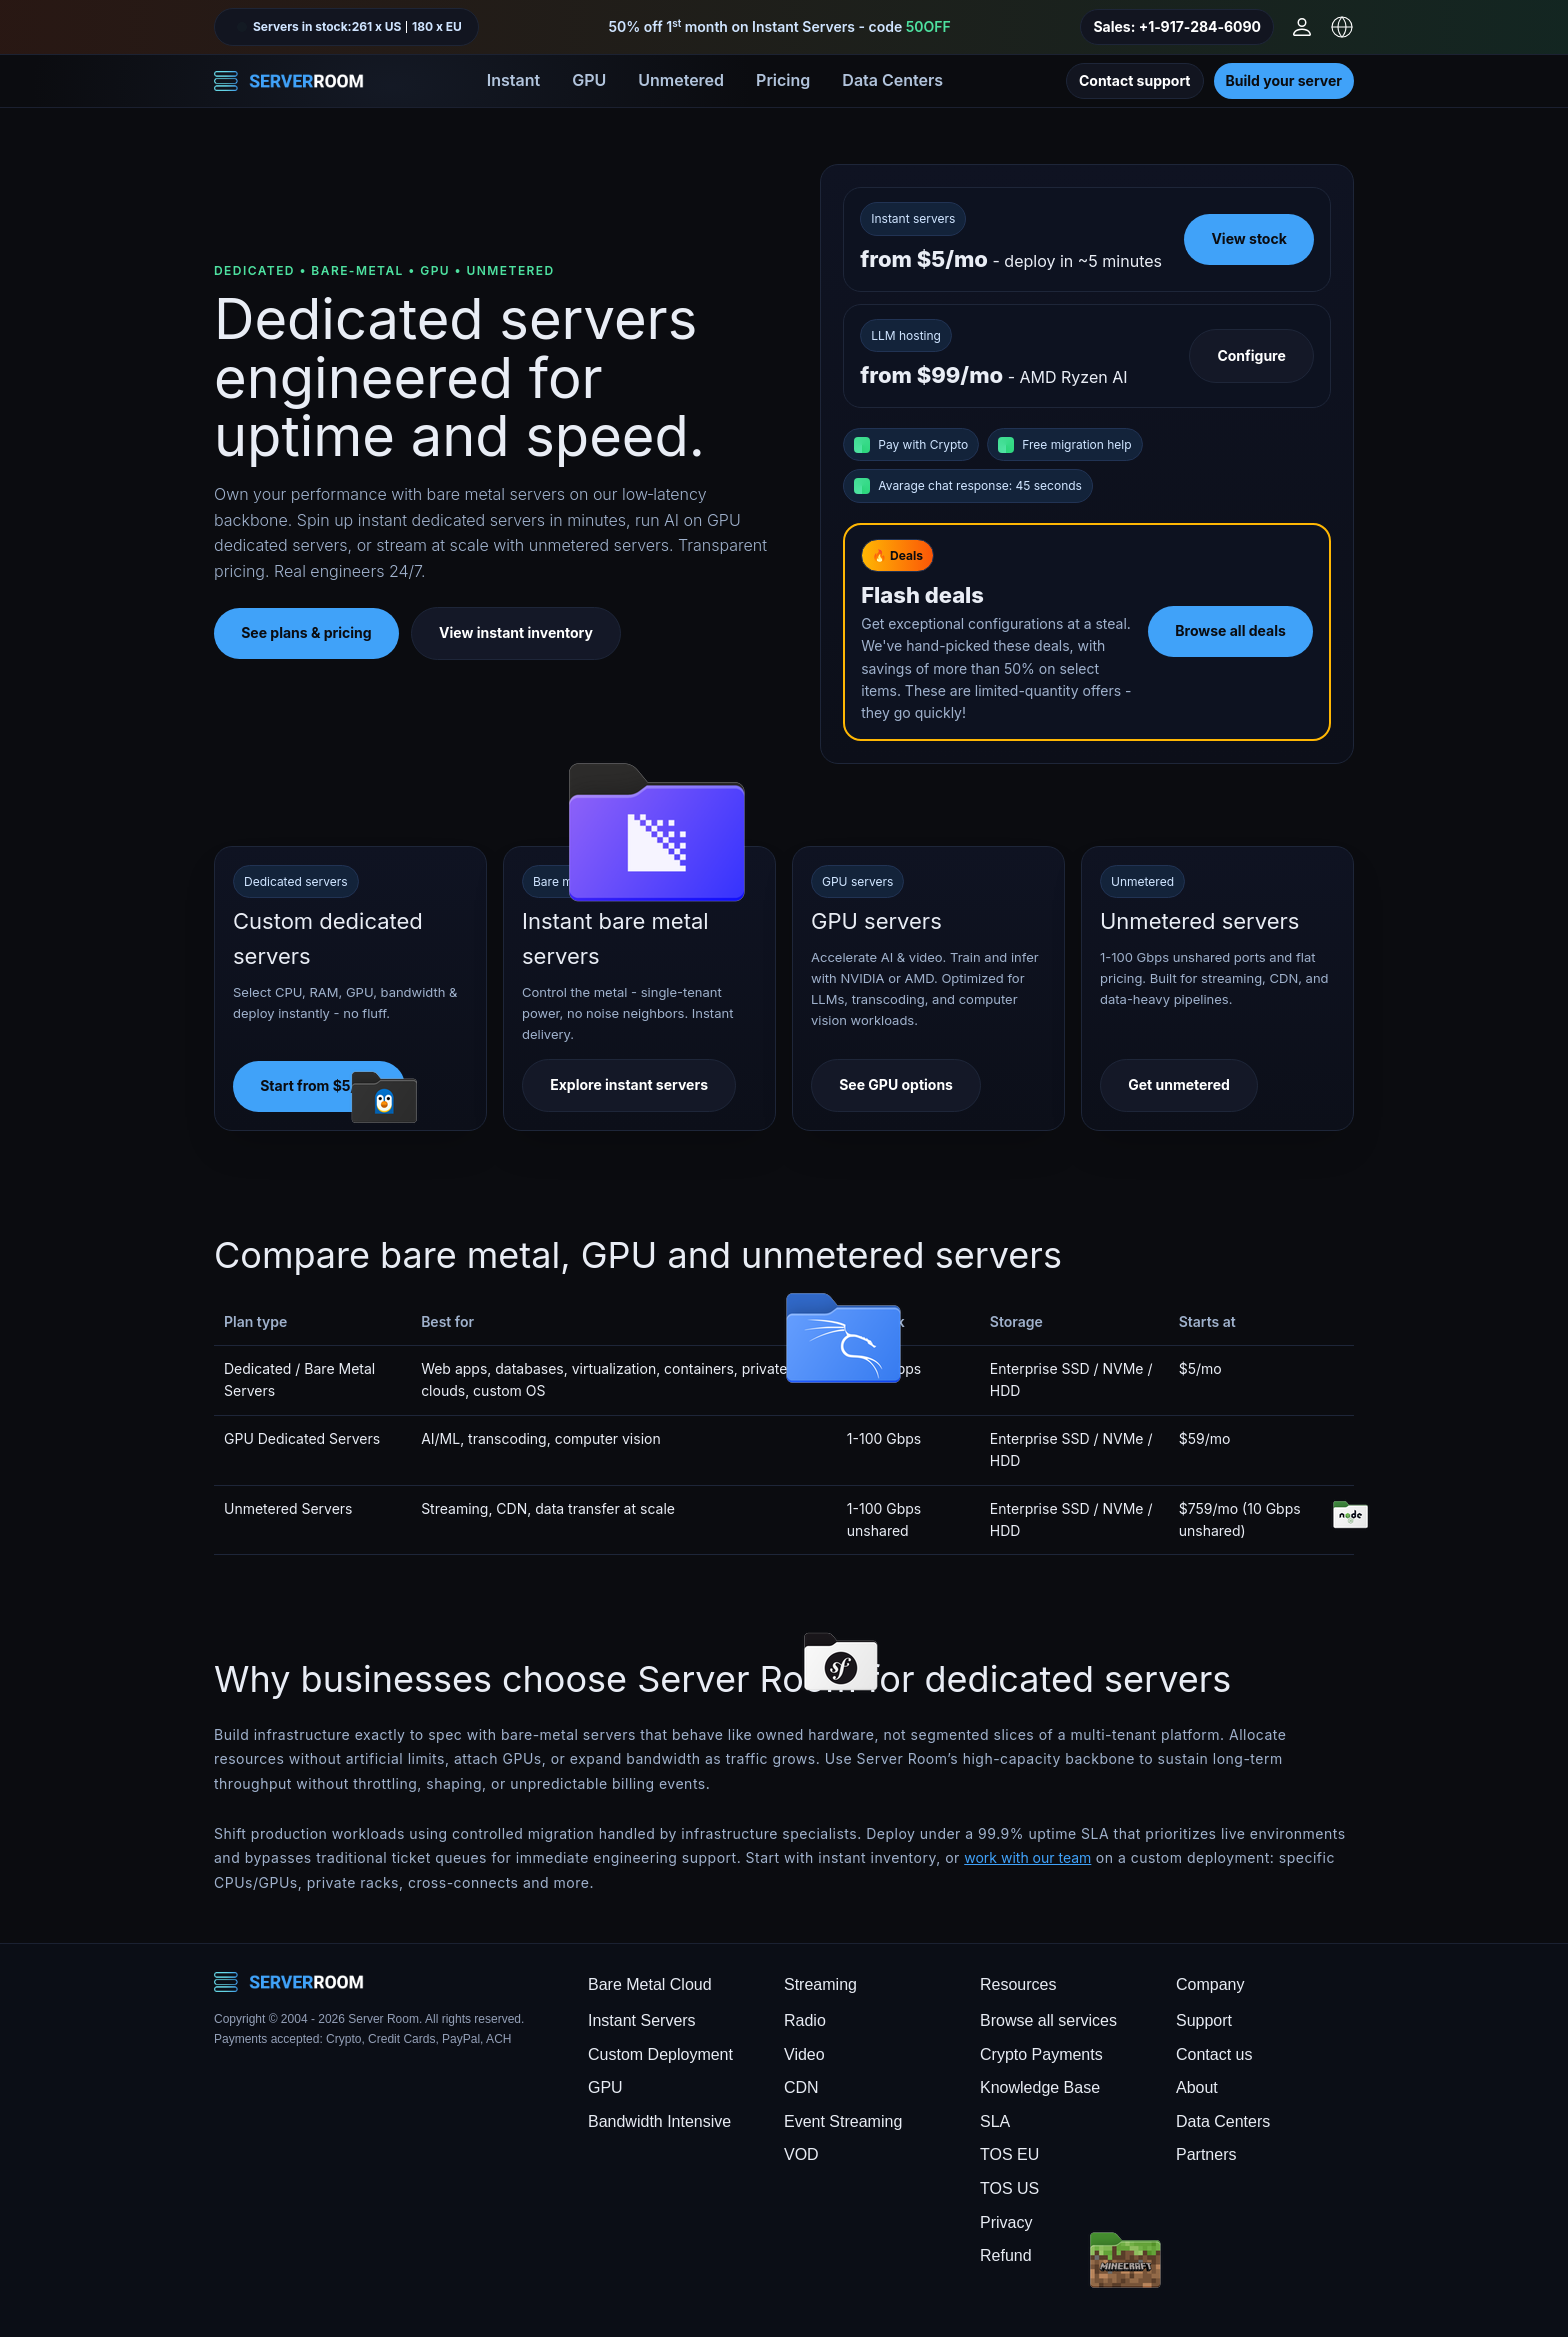 The height and width of the screenshot is (2337, 1568). What do you see at coordinates (840, 1663) in the screenshot?
I see `open symfony project folder` at bounding box center [840, 1663].